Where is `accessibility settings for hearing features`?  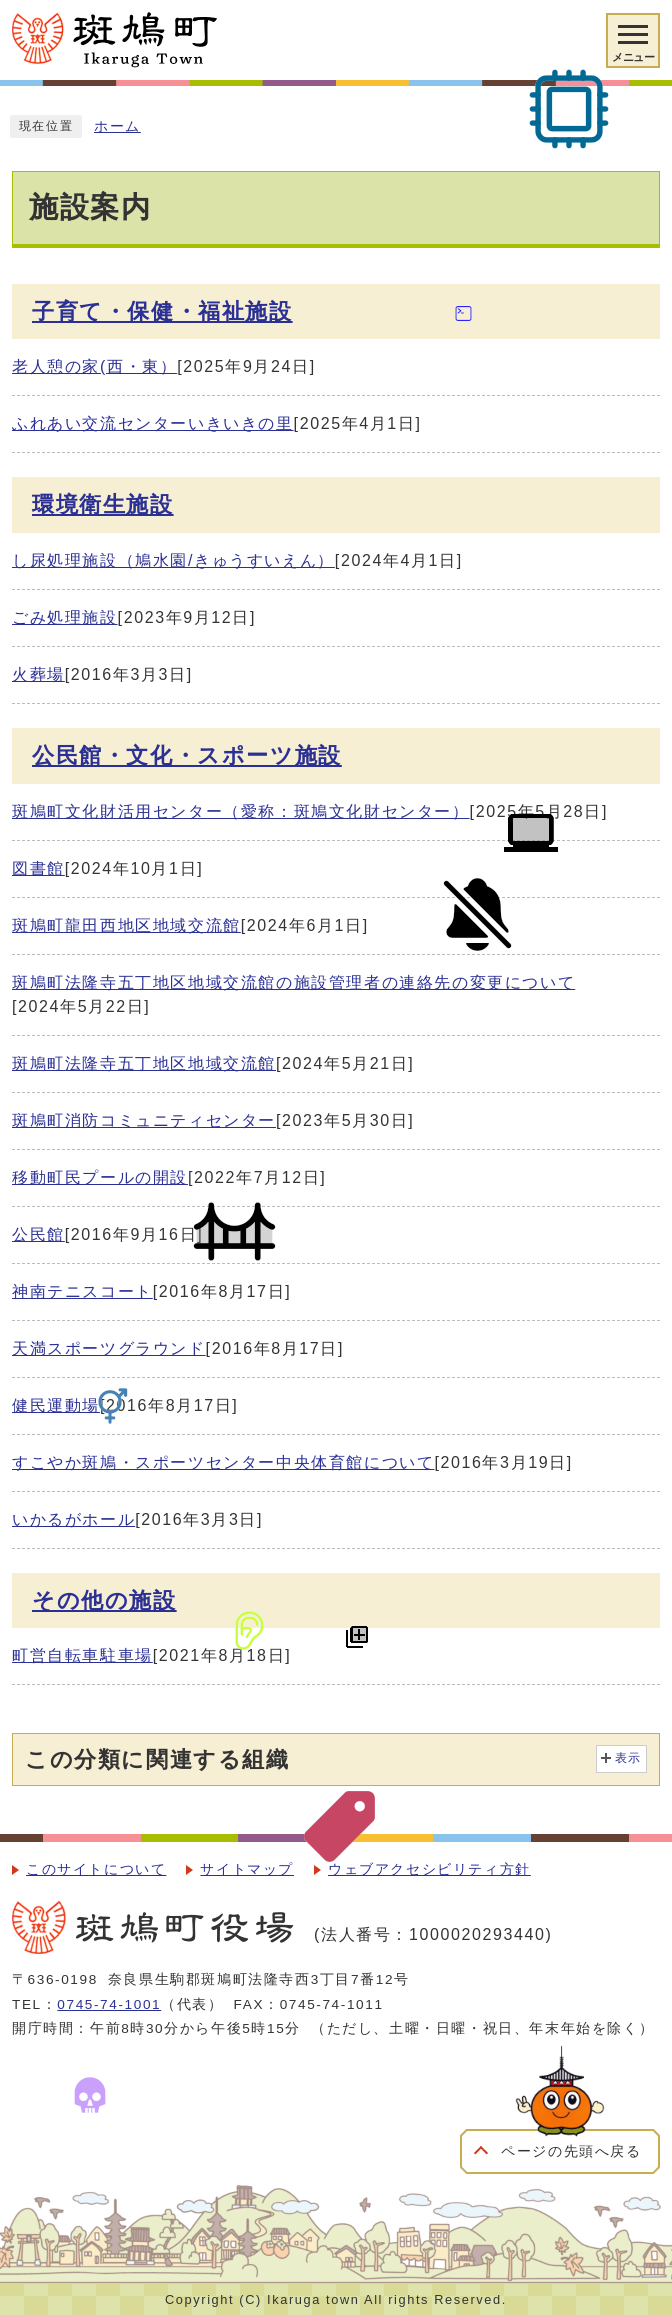 accessibility settings for hearing features is located at coordinates (249, 1630).